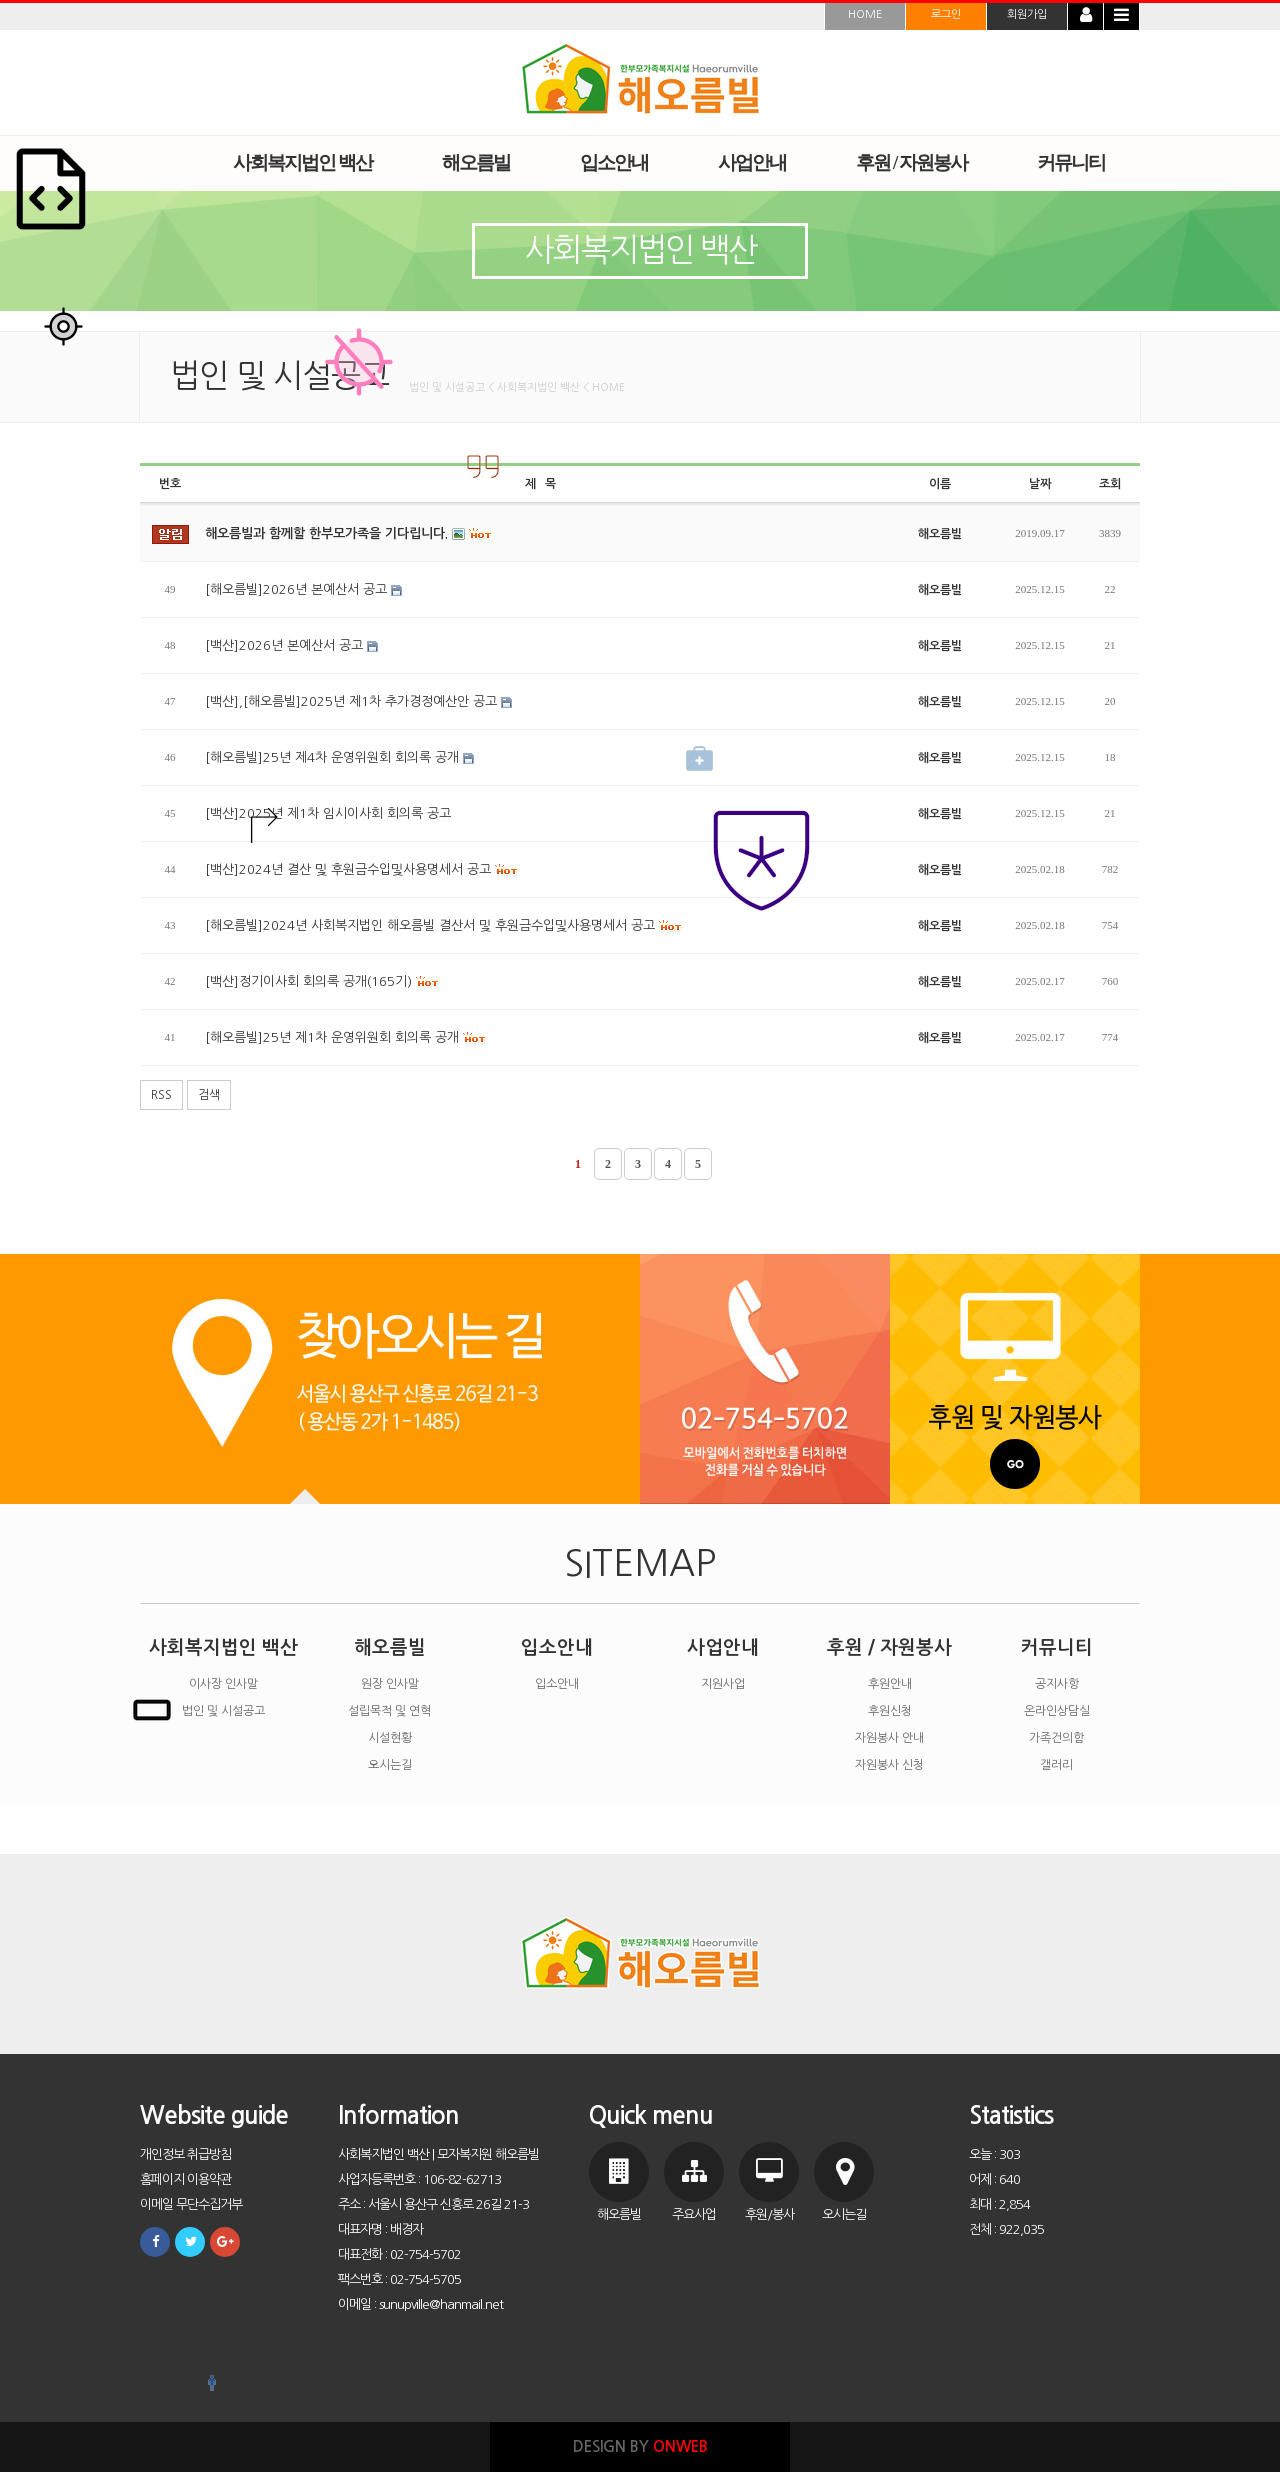  What do you see at coordinates (51, 189) in the screenshot?
I see `view source code file` at bounding box center [51, 189].